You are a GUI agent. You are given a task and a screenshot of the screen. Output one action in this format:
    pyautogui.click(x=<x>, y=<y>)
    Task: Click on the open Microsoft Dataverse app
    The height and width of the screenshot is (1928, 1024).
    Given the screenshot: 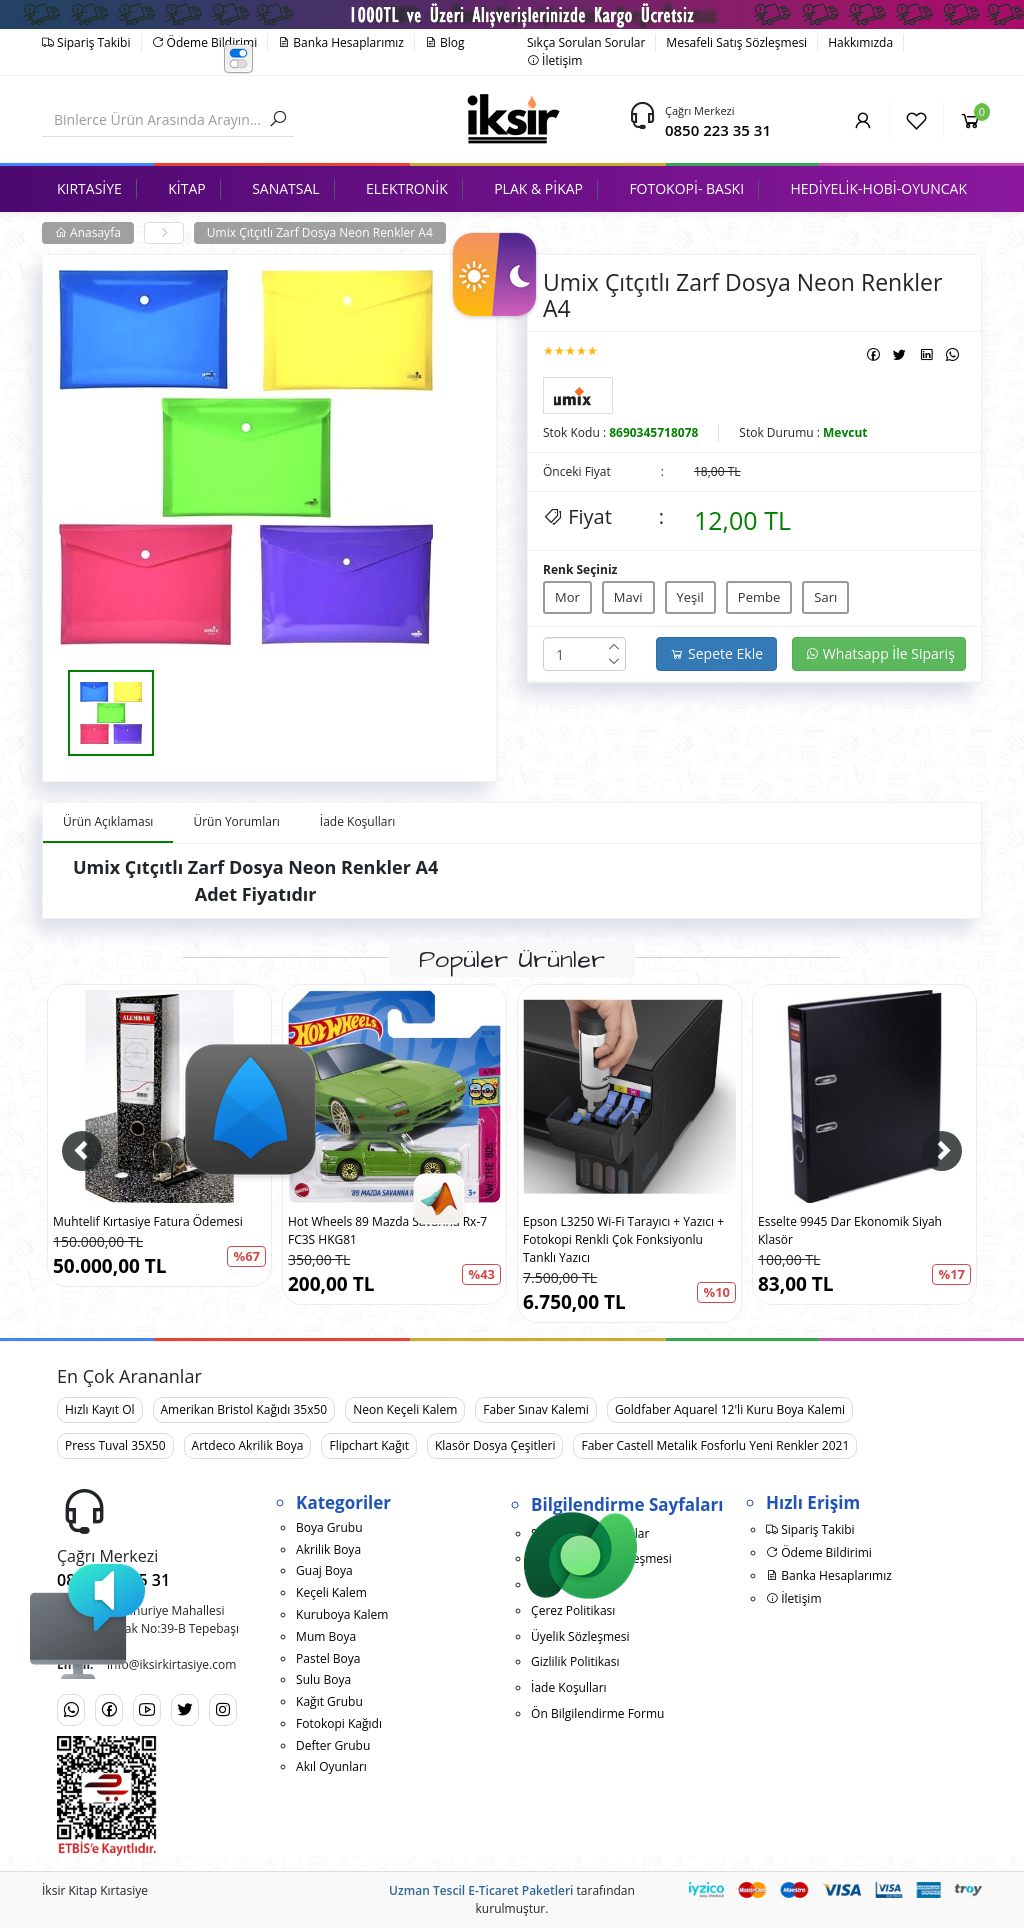 What is the action you would take?
    pyautogui.click(x=580, y=1555)
    